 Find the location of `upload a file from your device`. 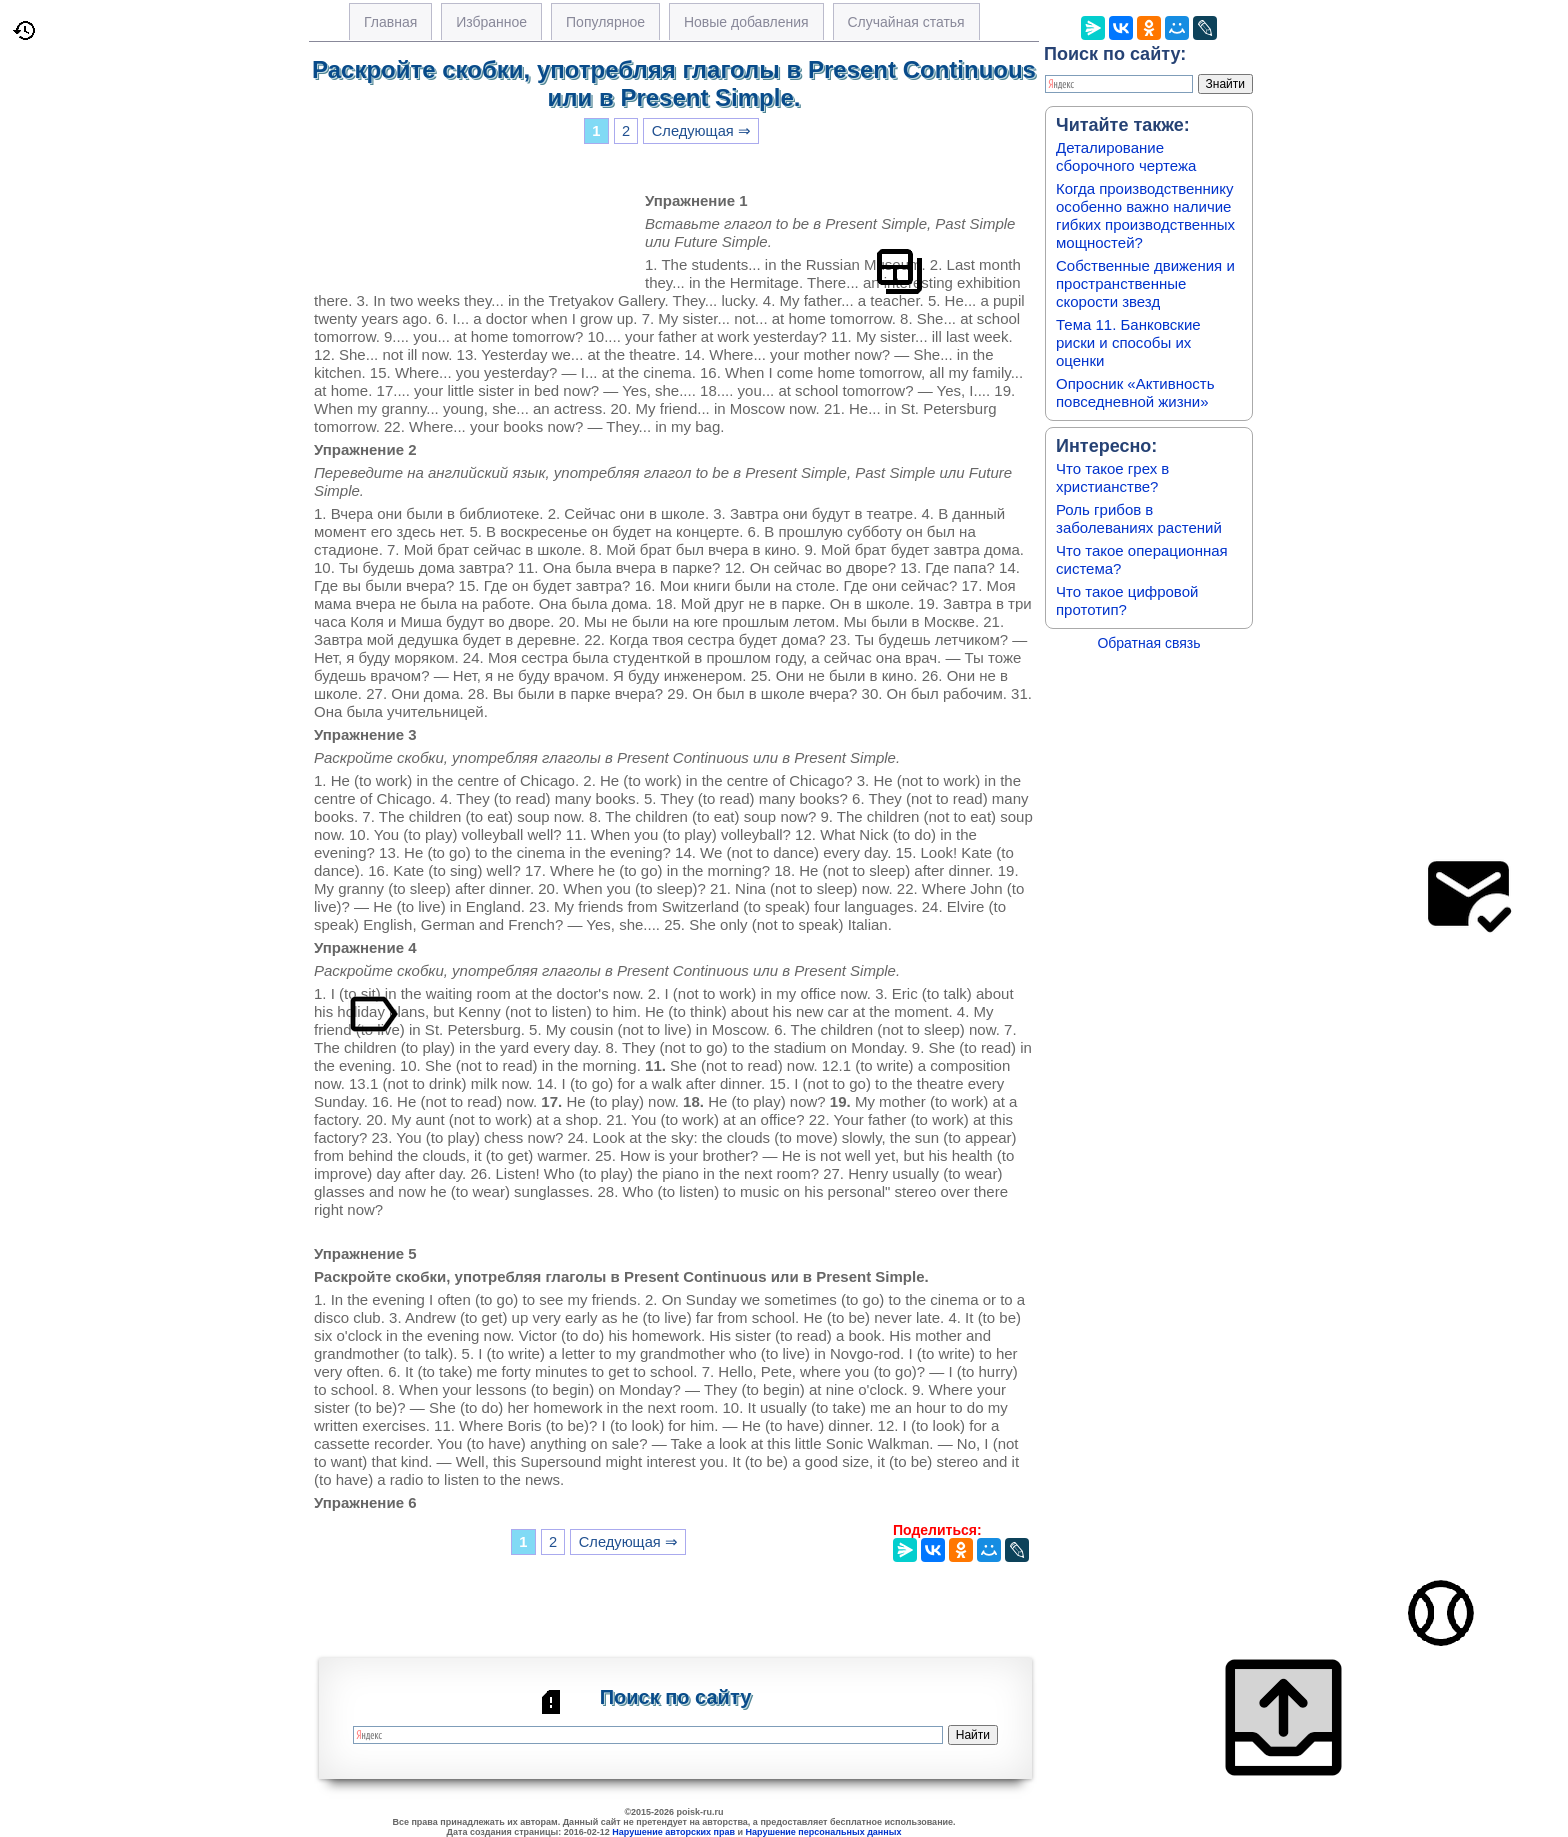

upload a file from your device is located at coordinates (1283, 1717).